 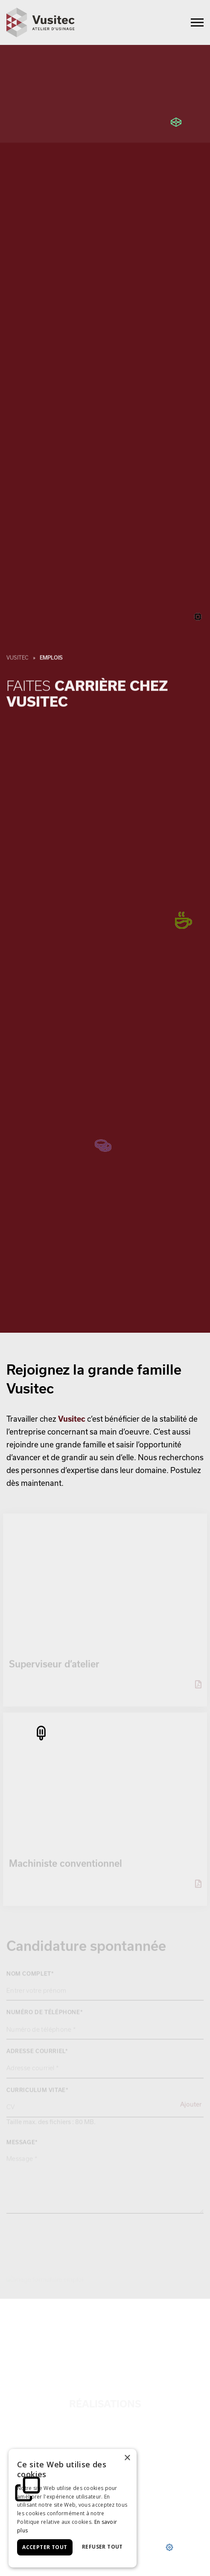 I want to click on view hardware or processor information, so click(x=198, y=617).